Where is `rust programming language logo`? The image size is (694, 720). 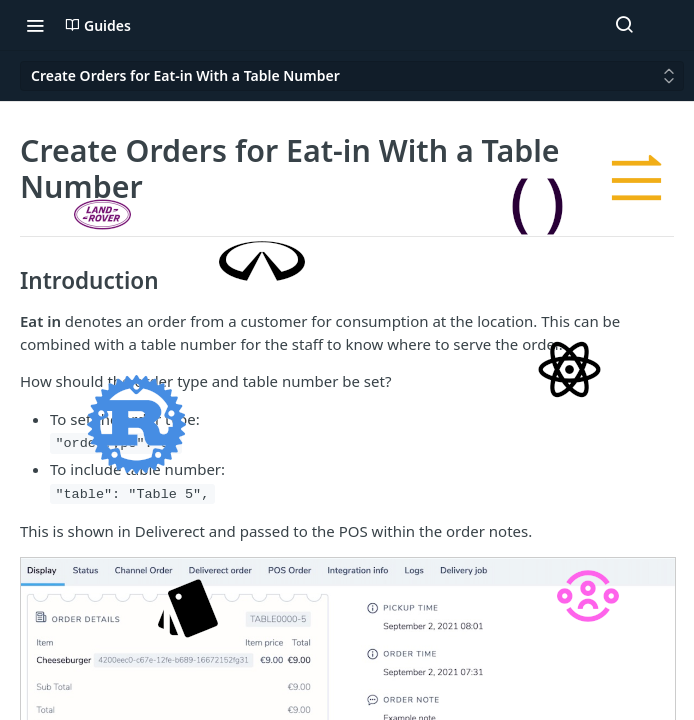 rust programming language logo is located at coordinates (136, 424).